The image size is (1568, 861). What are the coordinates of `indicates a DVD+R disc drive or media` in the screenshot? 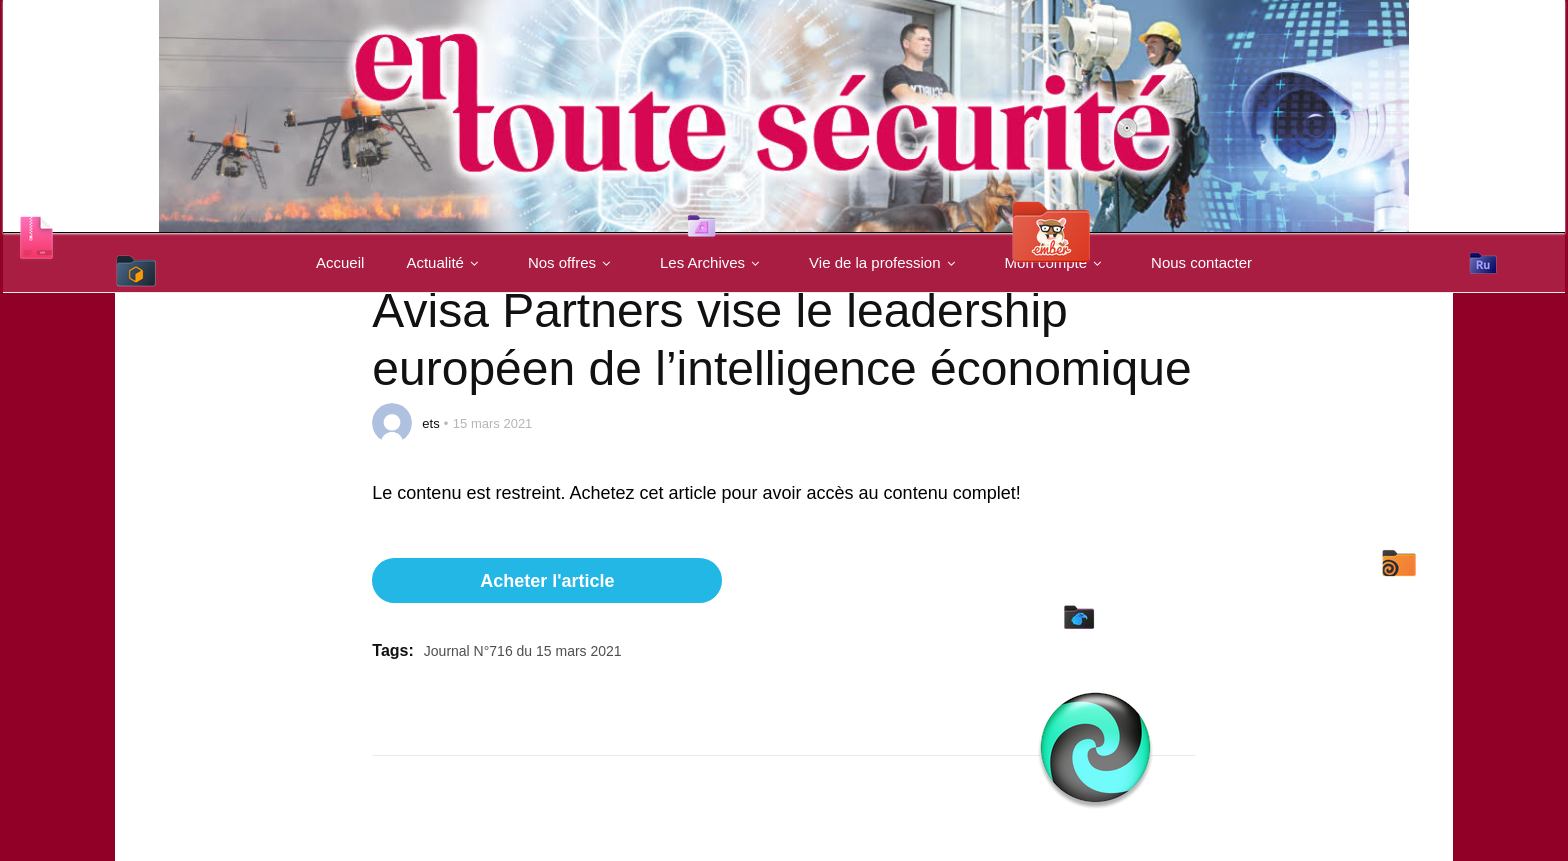 It's located at (1127, 128).